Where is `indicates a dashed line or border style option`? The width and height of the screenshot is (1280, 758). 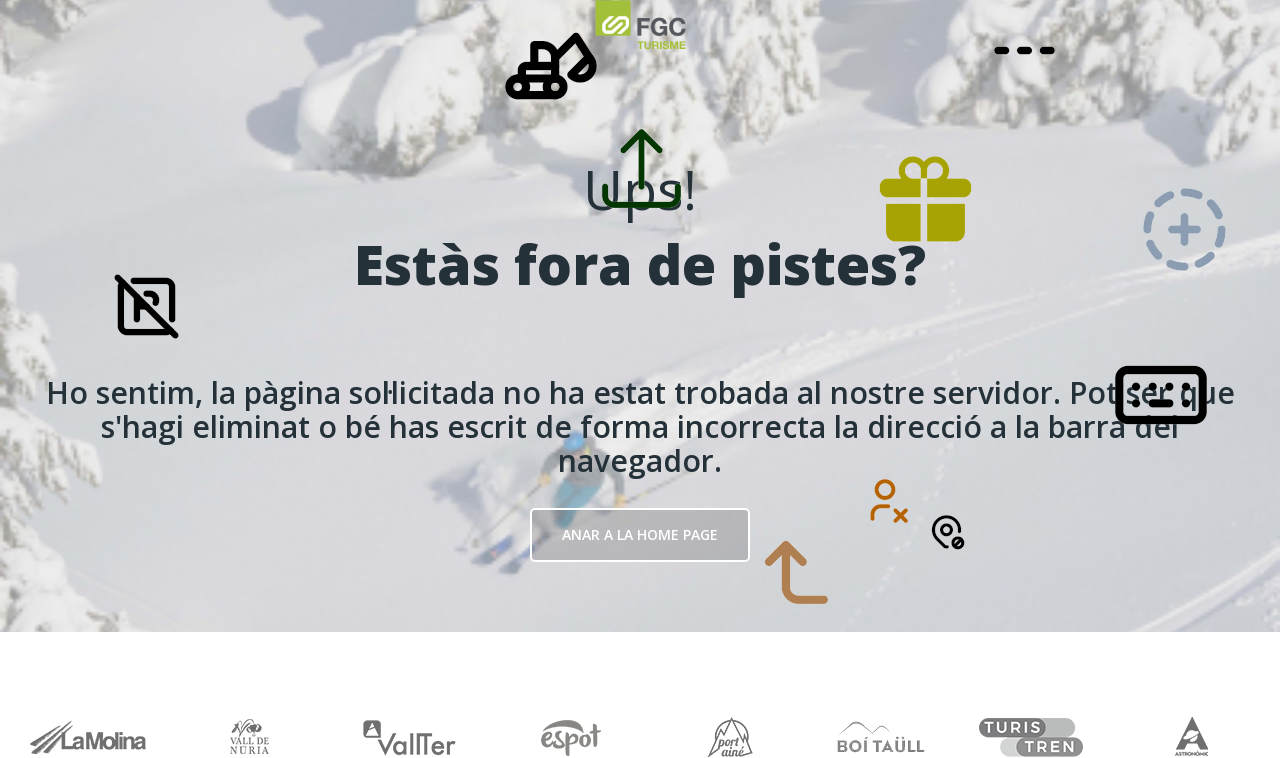 indicates a dashed line or border style option is located at coordinates (1024, 50).